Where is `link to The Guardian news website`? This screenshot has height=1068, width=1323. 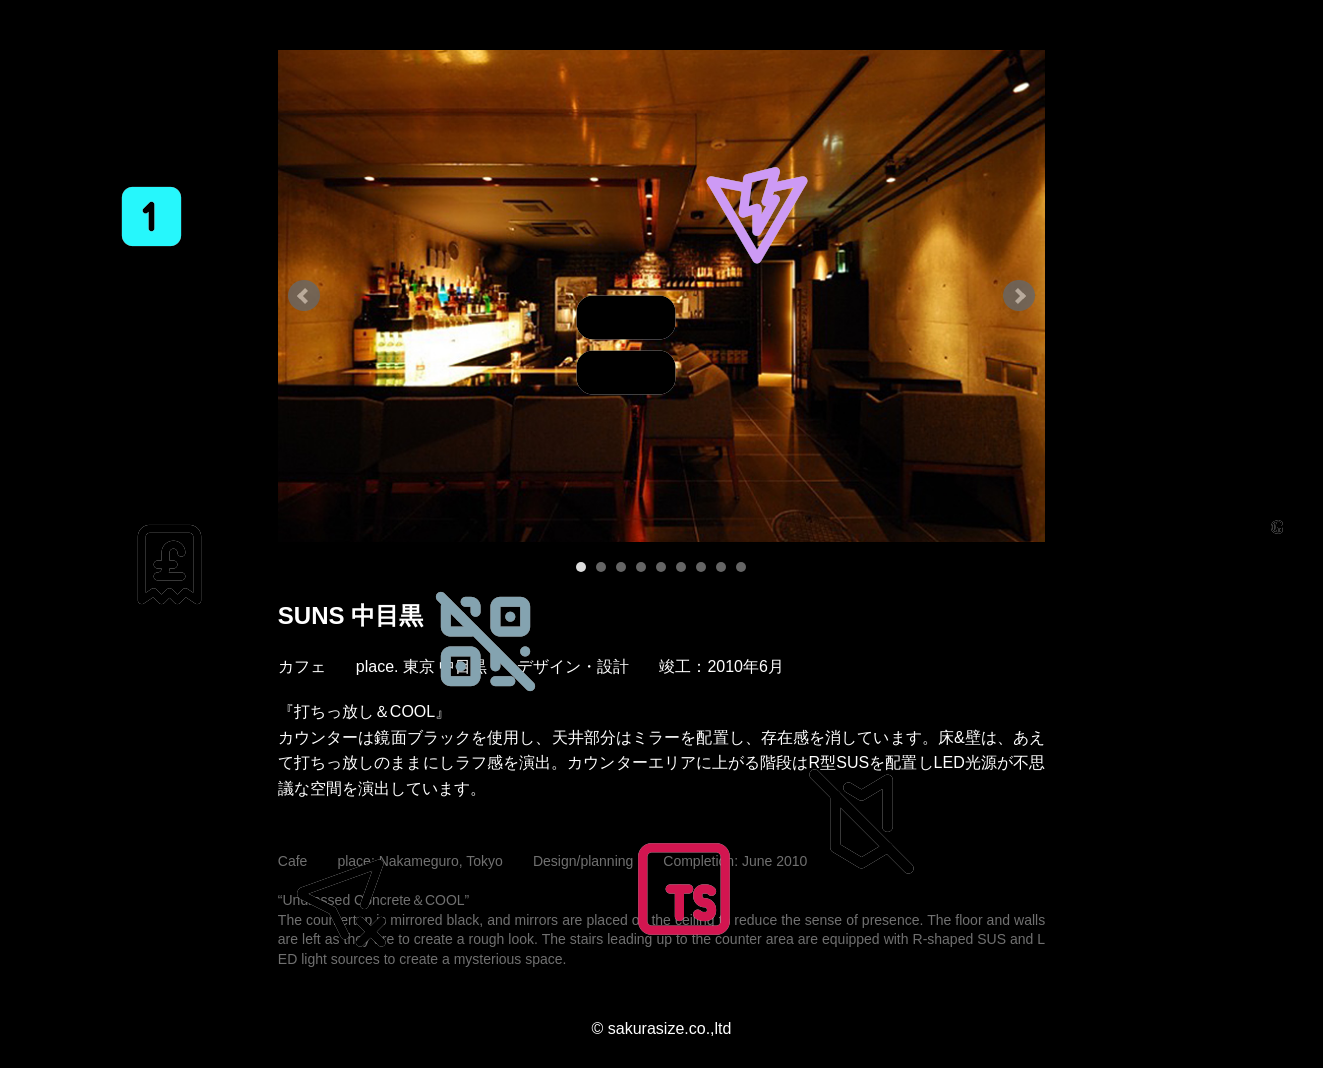 link to The Guardian news website is located at coordinates (1277, 527).